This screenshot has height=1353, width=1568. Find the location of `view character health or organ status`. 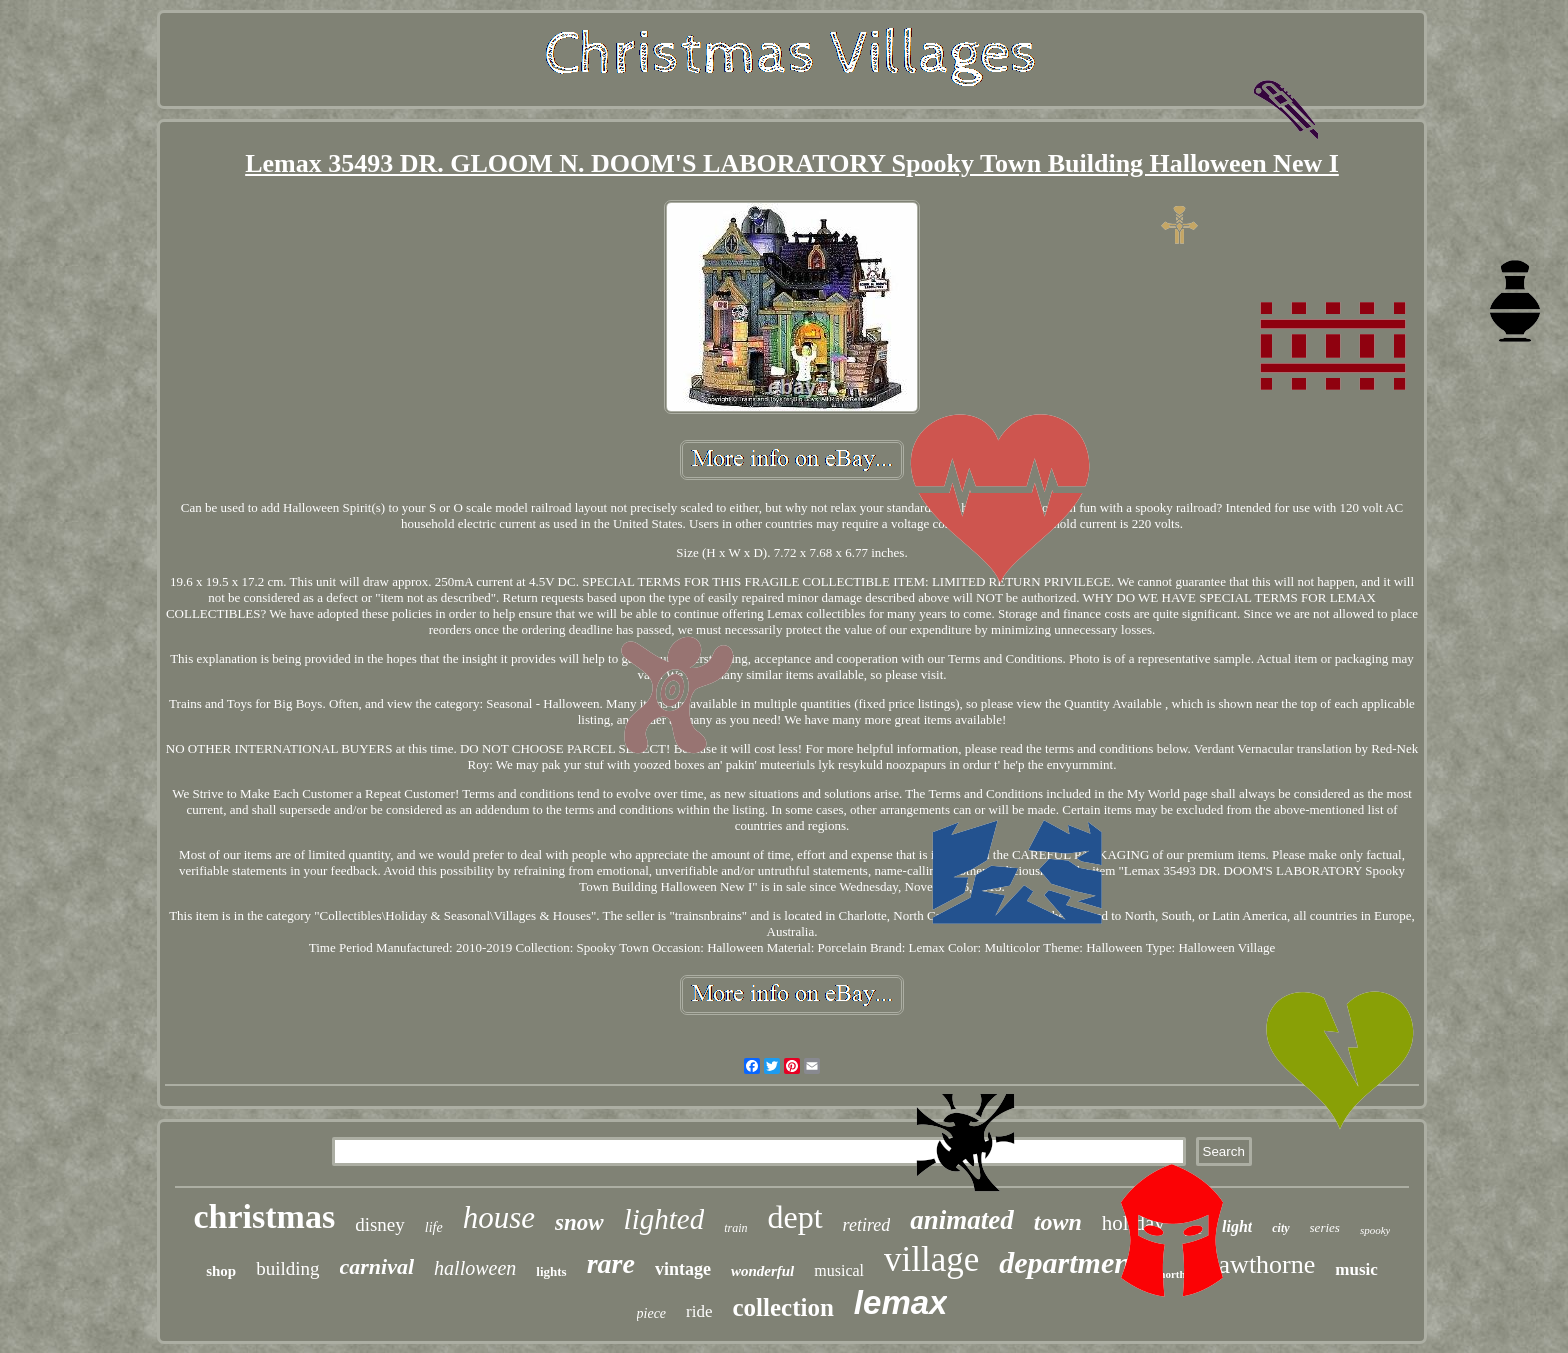

view character health or organ status is located at coordinates (965, 1142).